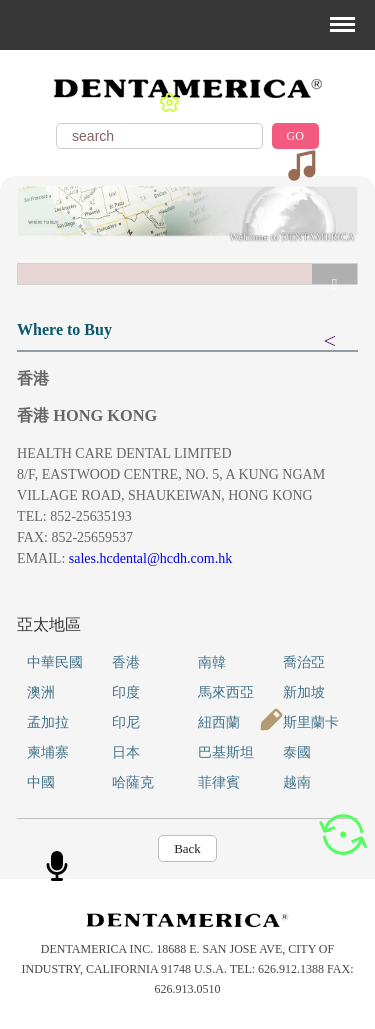 The height and width of the screenshot is (1029, 375). I want to click on access app settings, so click(169, 102).